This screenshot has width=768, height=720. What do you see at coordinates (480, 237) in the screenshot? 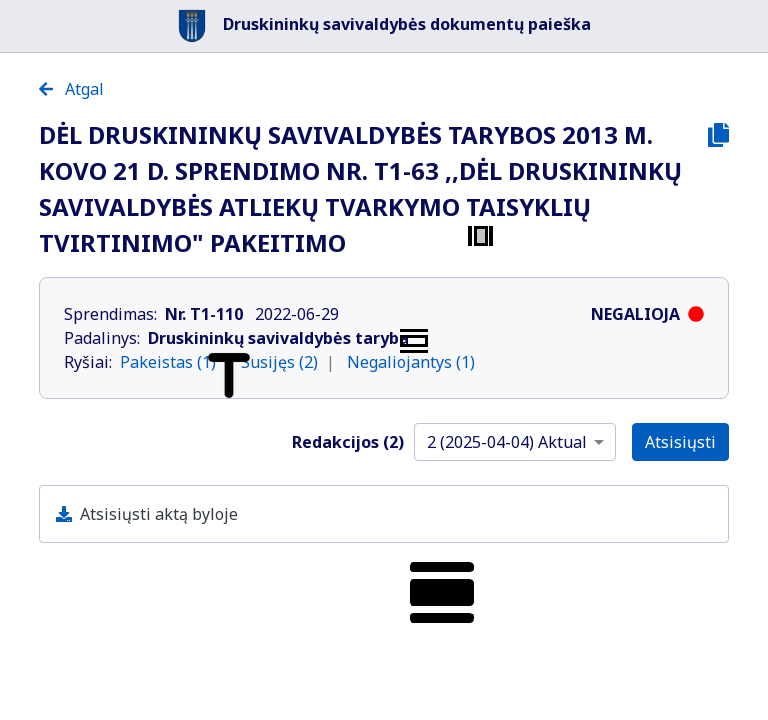
I see `switch to array or column view layout` at bounding box center [480, 237].